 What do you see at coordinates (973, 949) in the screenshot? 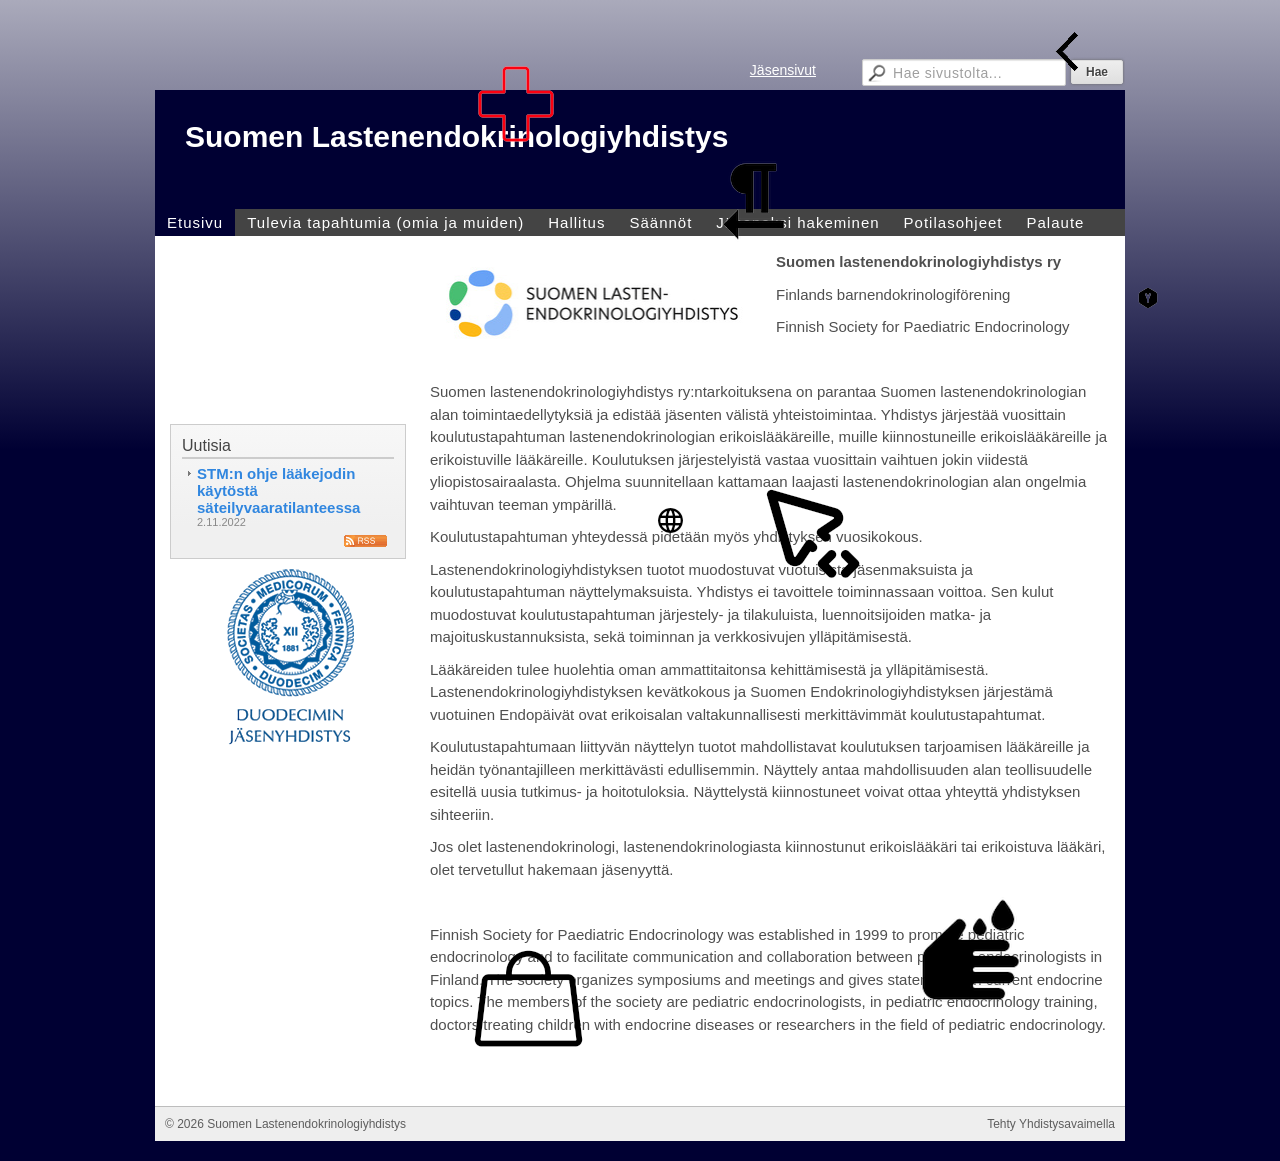
I see `wash your hands reminder` at bounding box center [973, 949].